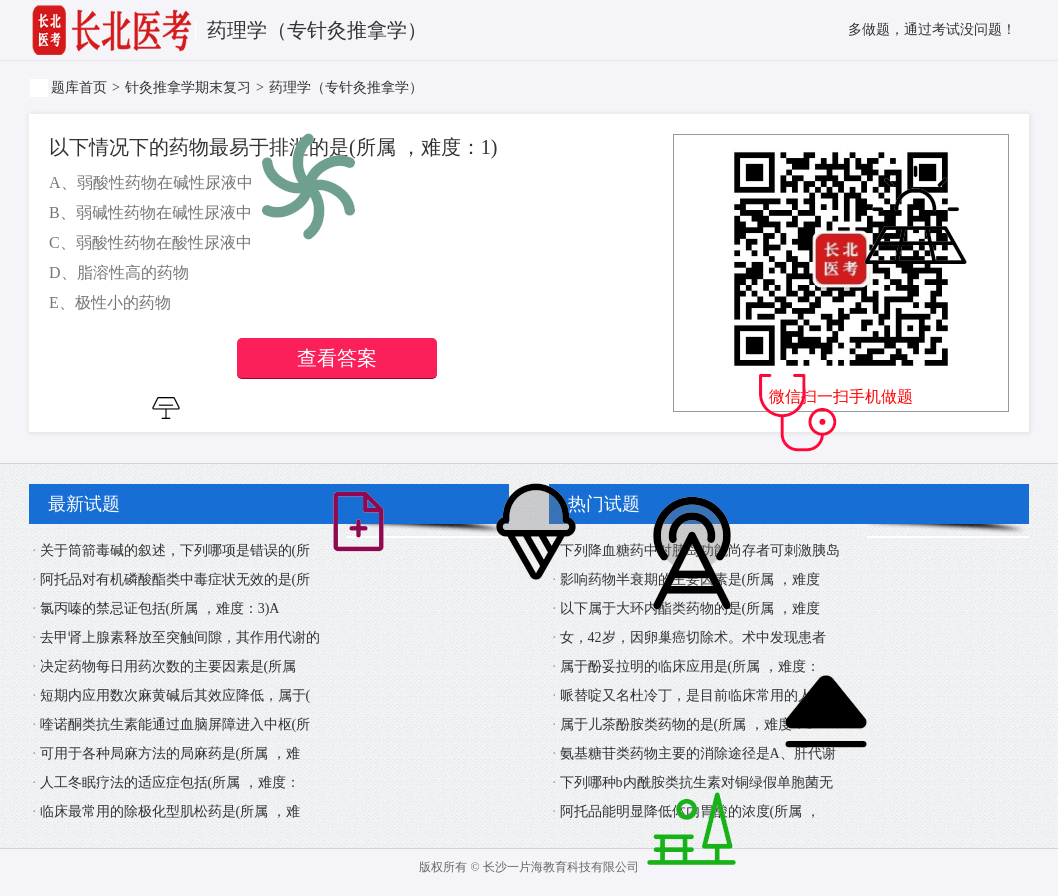 The height and width of the screenshot is (896, 1058). Describe the element at coordinates (536, 530) in the screenshot. I see `browse dessert or ice cream options` at that location.